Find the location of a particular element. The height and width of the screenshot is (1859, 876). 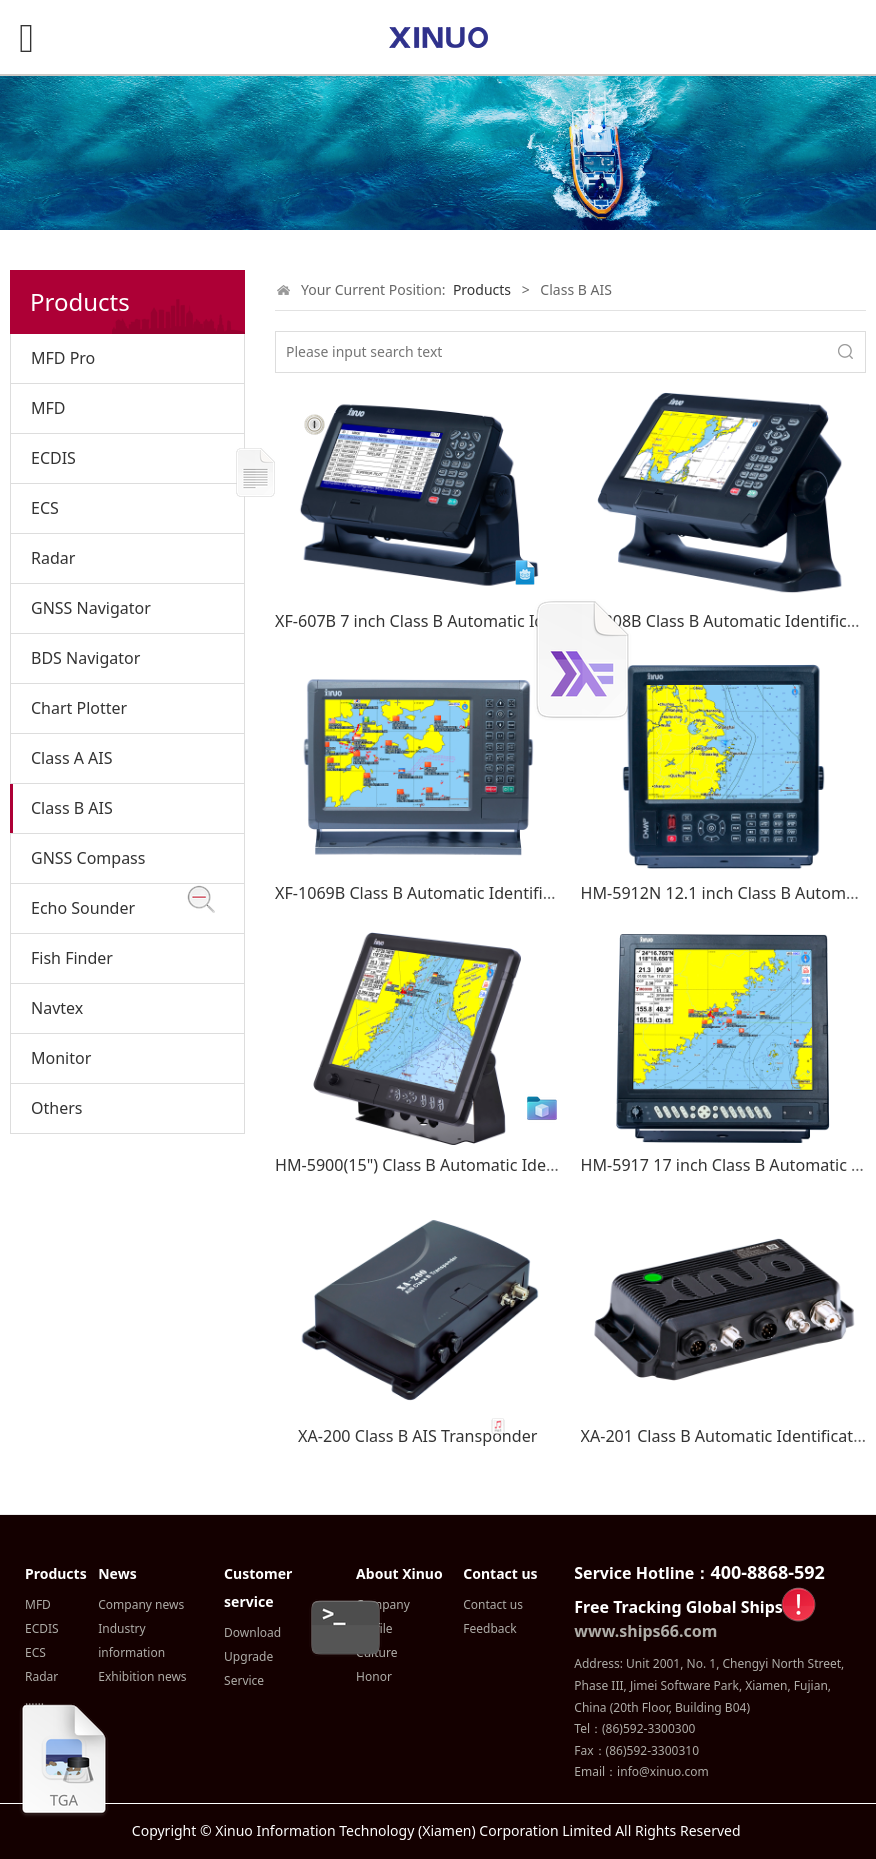

zoom out on file preview is located at coordinates (201, 899).